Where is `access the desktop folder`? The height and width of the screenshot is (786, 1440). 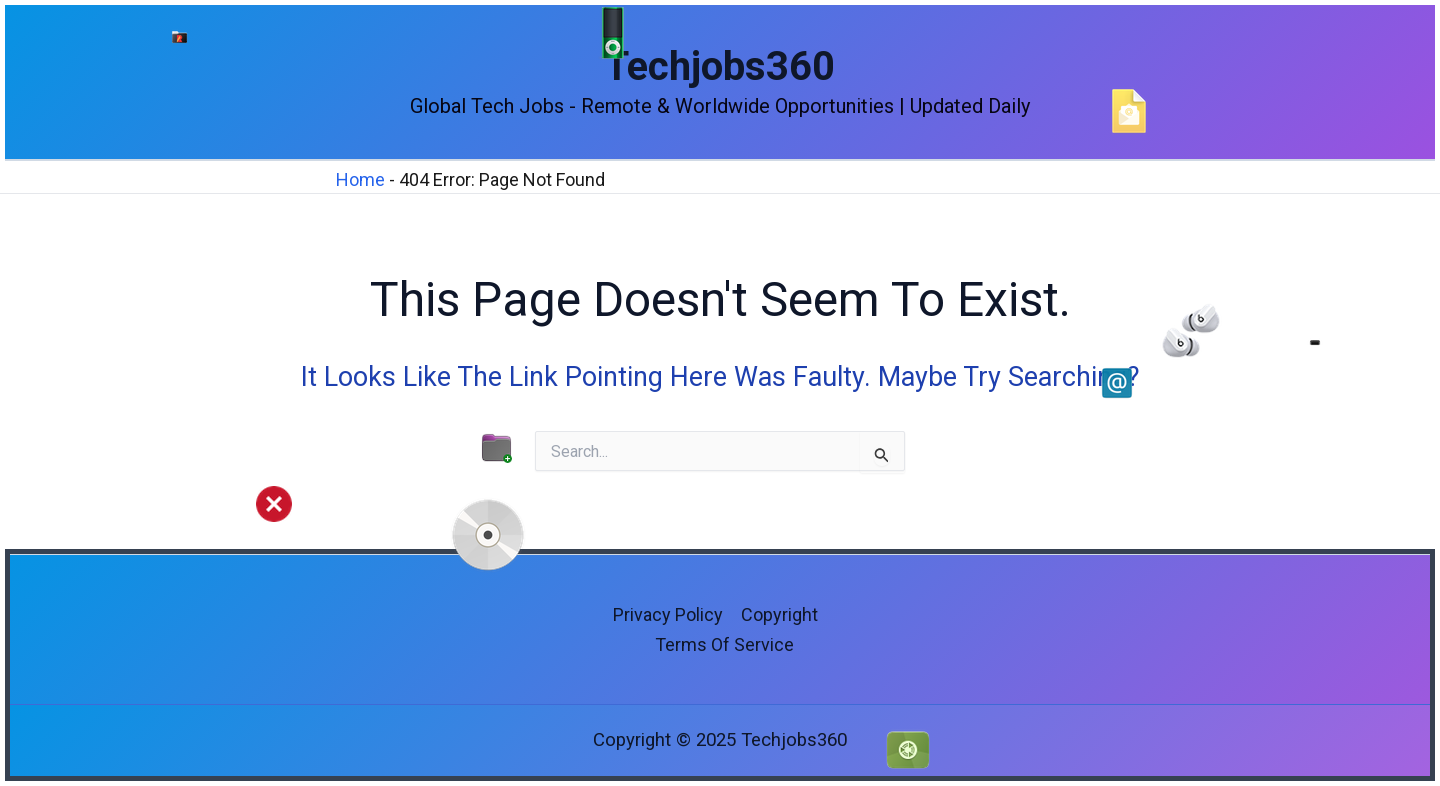 access the desktop folder is located at coordinates (908, 749).